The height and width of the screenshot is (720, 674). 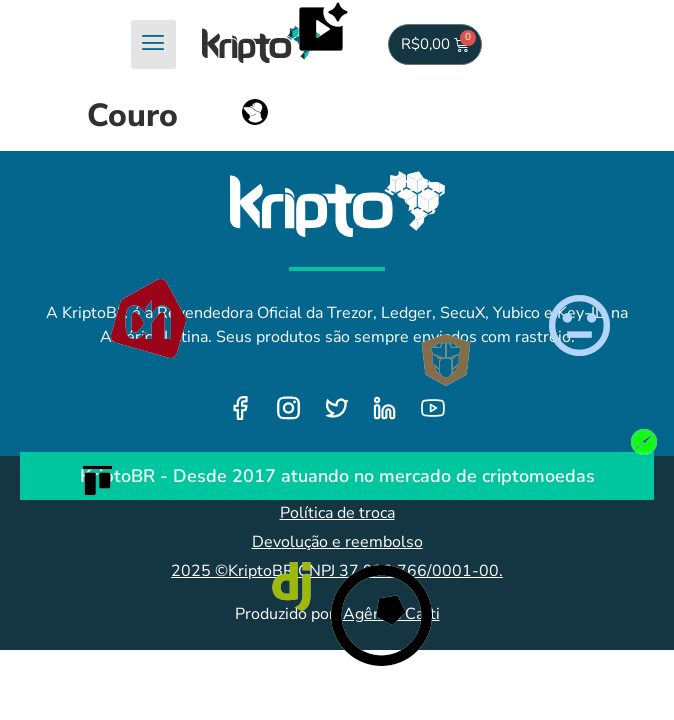 I want to click on primeng angular ui component library logo, so click(x=446, y=360).